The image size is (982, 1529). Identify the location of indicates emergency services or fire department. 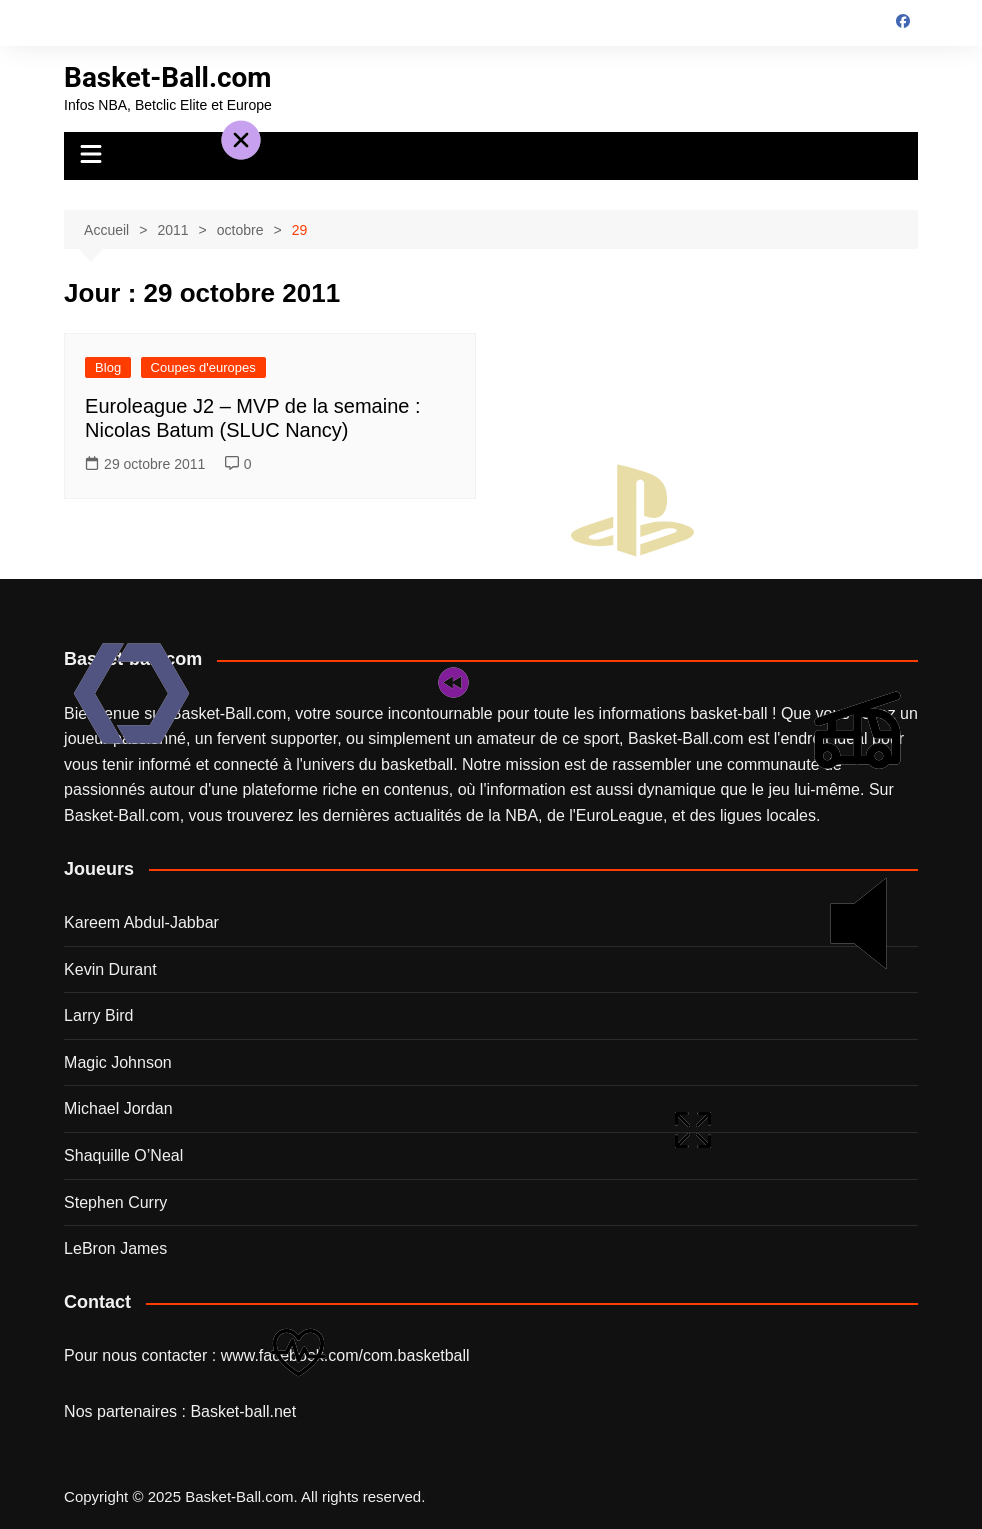
(857, 734).